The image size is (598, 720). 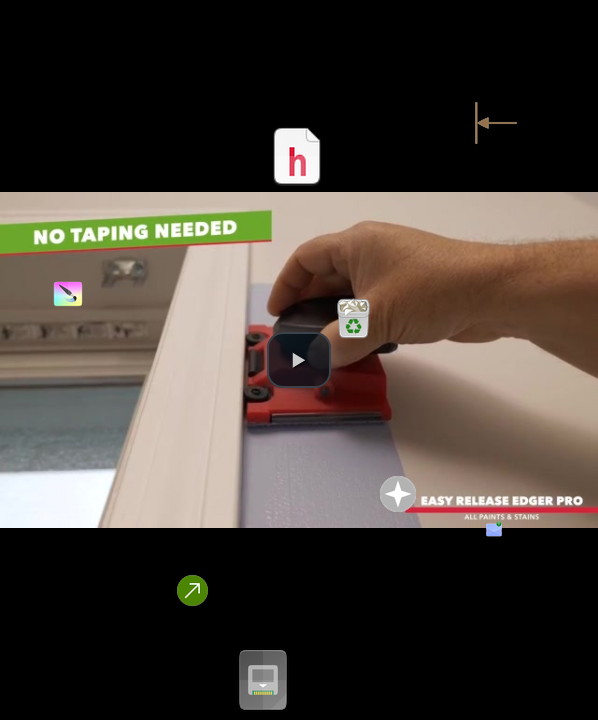 I want to click on message sent successfully, so click(x=494, y=530).